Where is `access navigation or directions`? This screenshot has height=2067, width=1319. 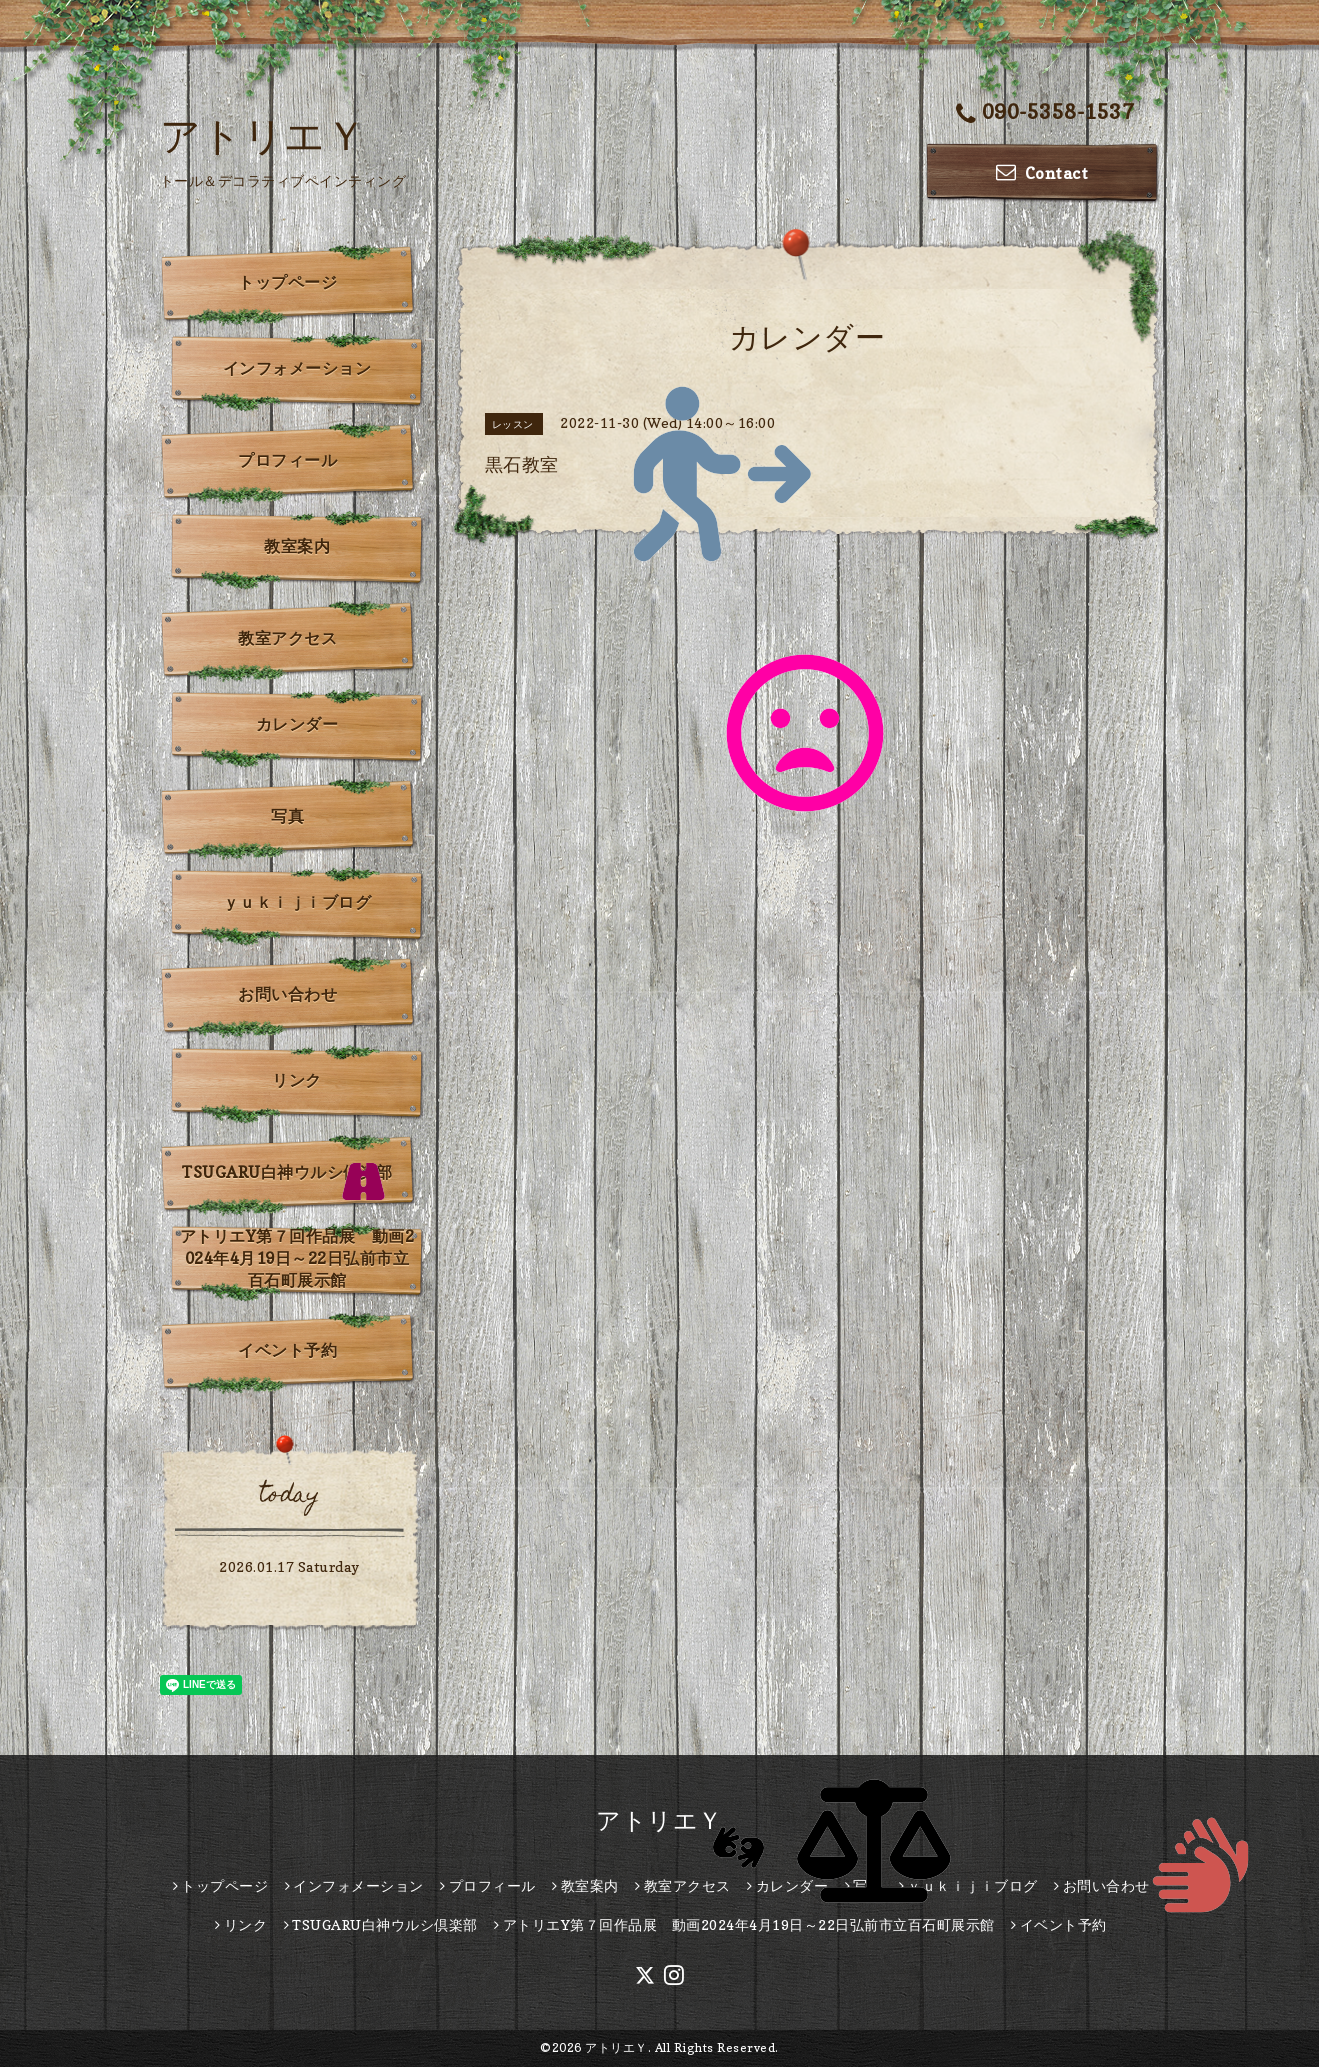
access navigation or directions is located at coordinates (363, 1181).